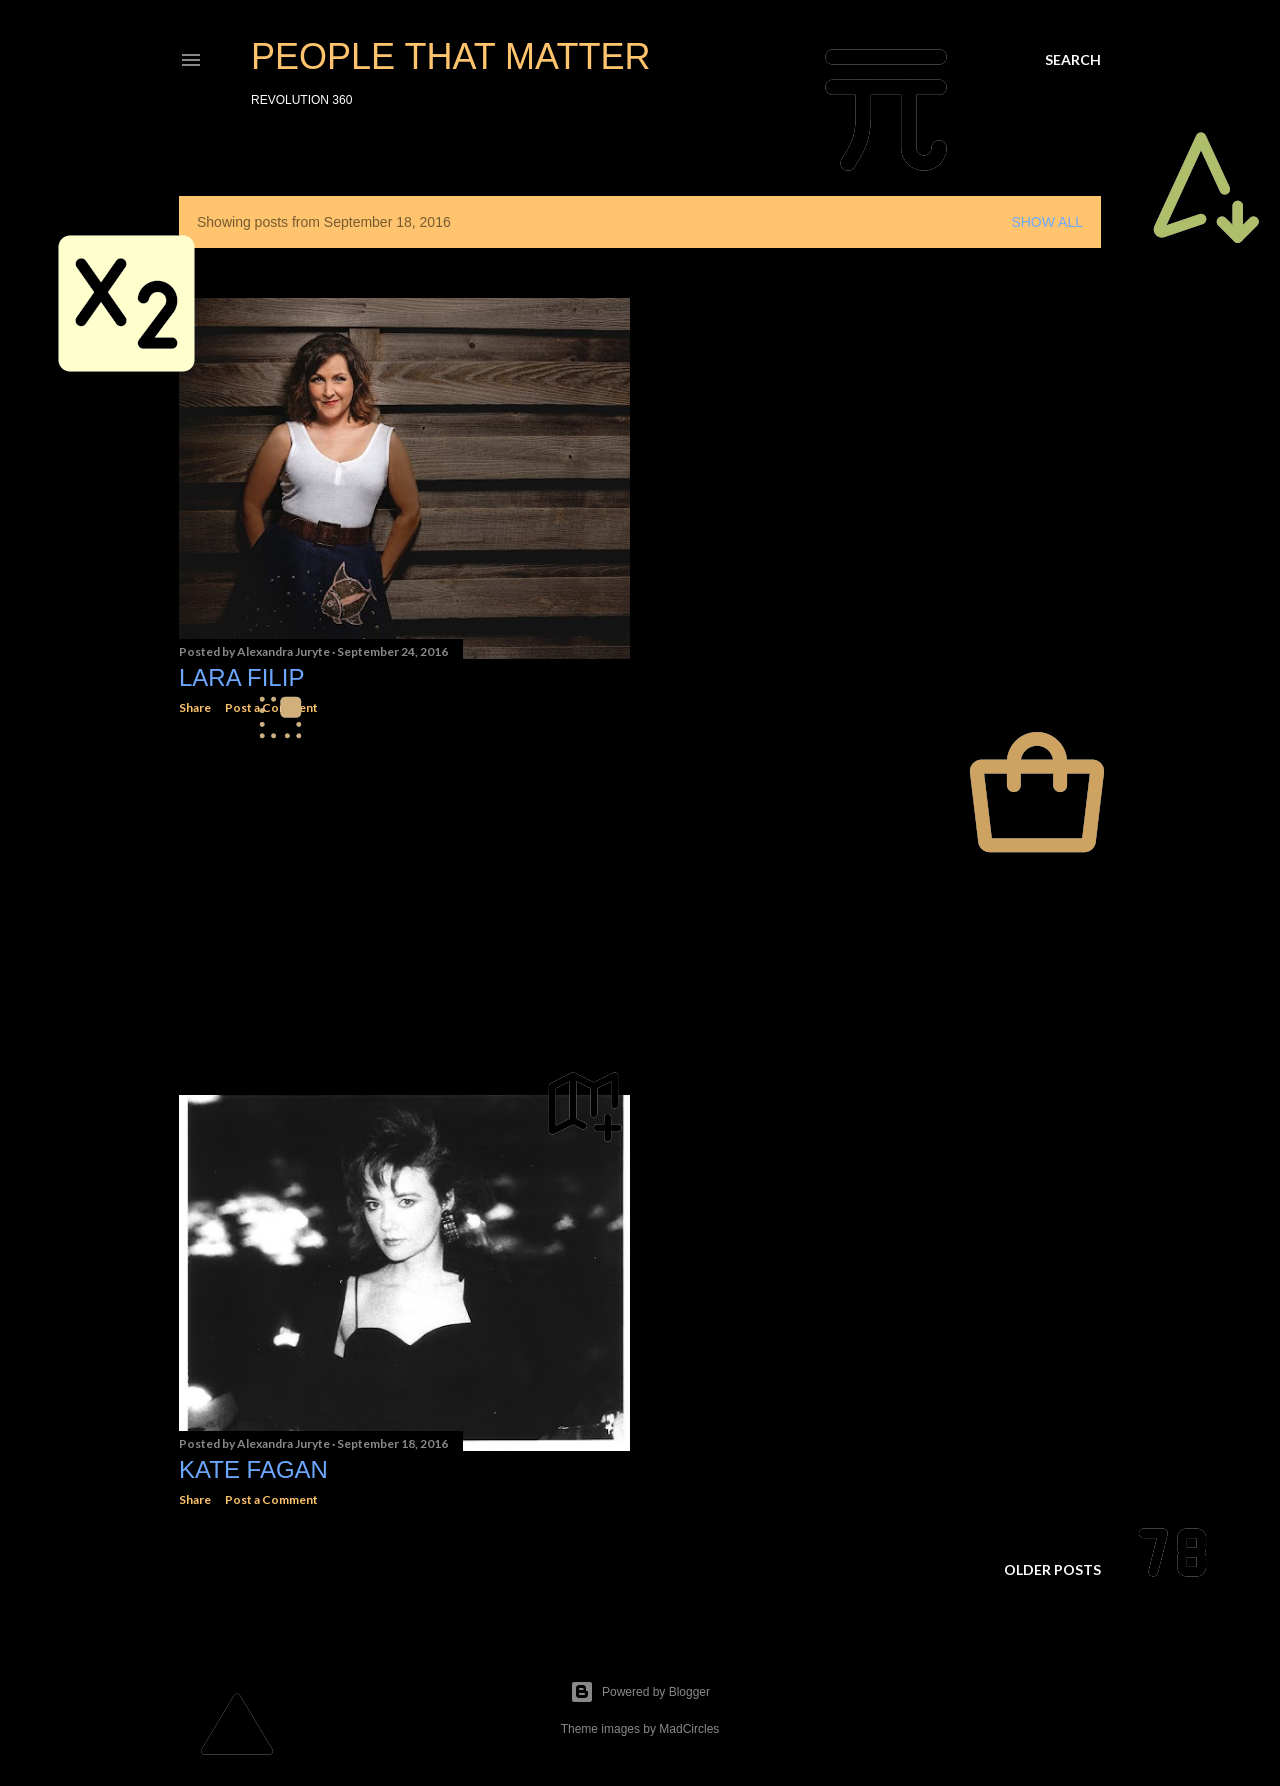 The image size is (1280, 1786). What do you see at coordinates (280, 717) in the screenshot?
I see `align element to top-right corner` at bounding box center [280, 717].